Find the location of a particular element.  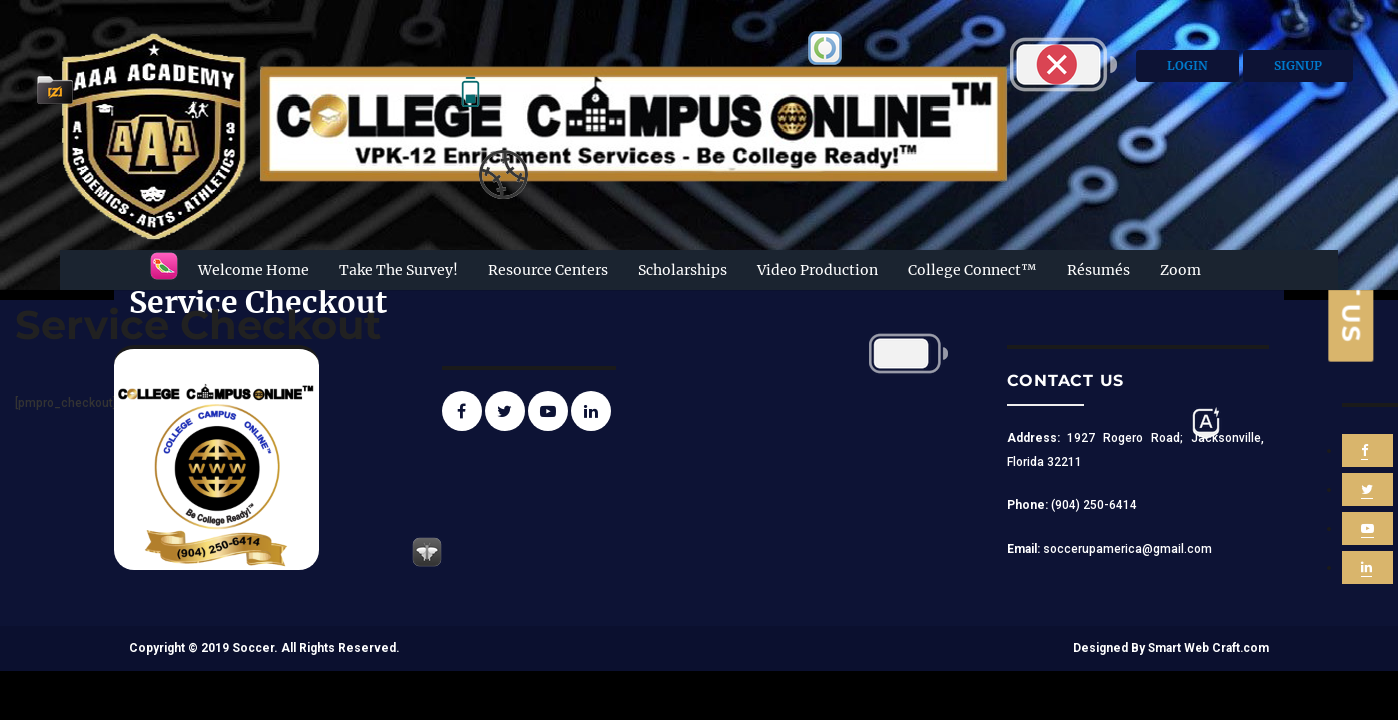

open folder containing zig programming language files is located at coordinates (55, 91).